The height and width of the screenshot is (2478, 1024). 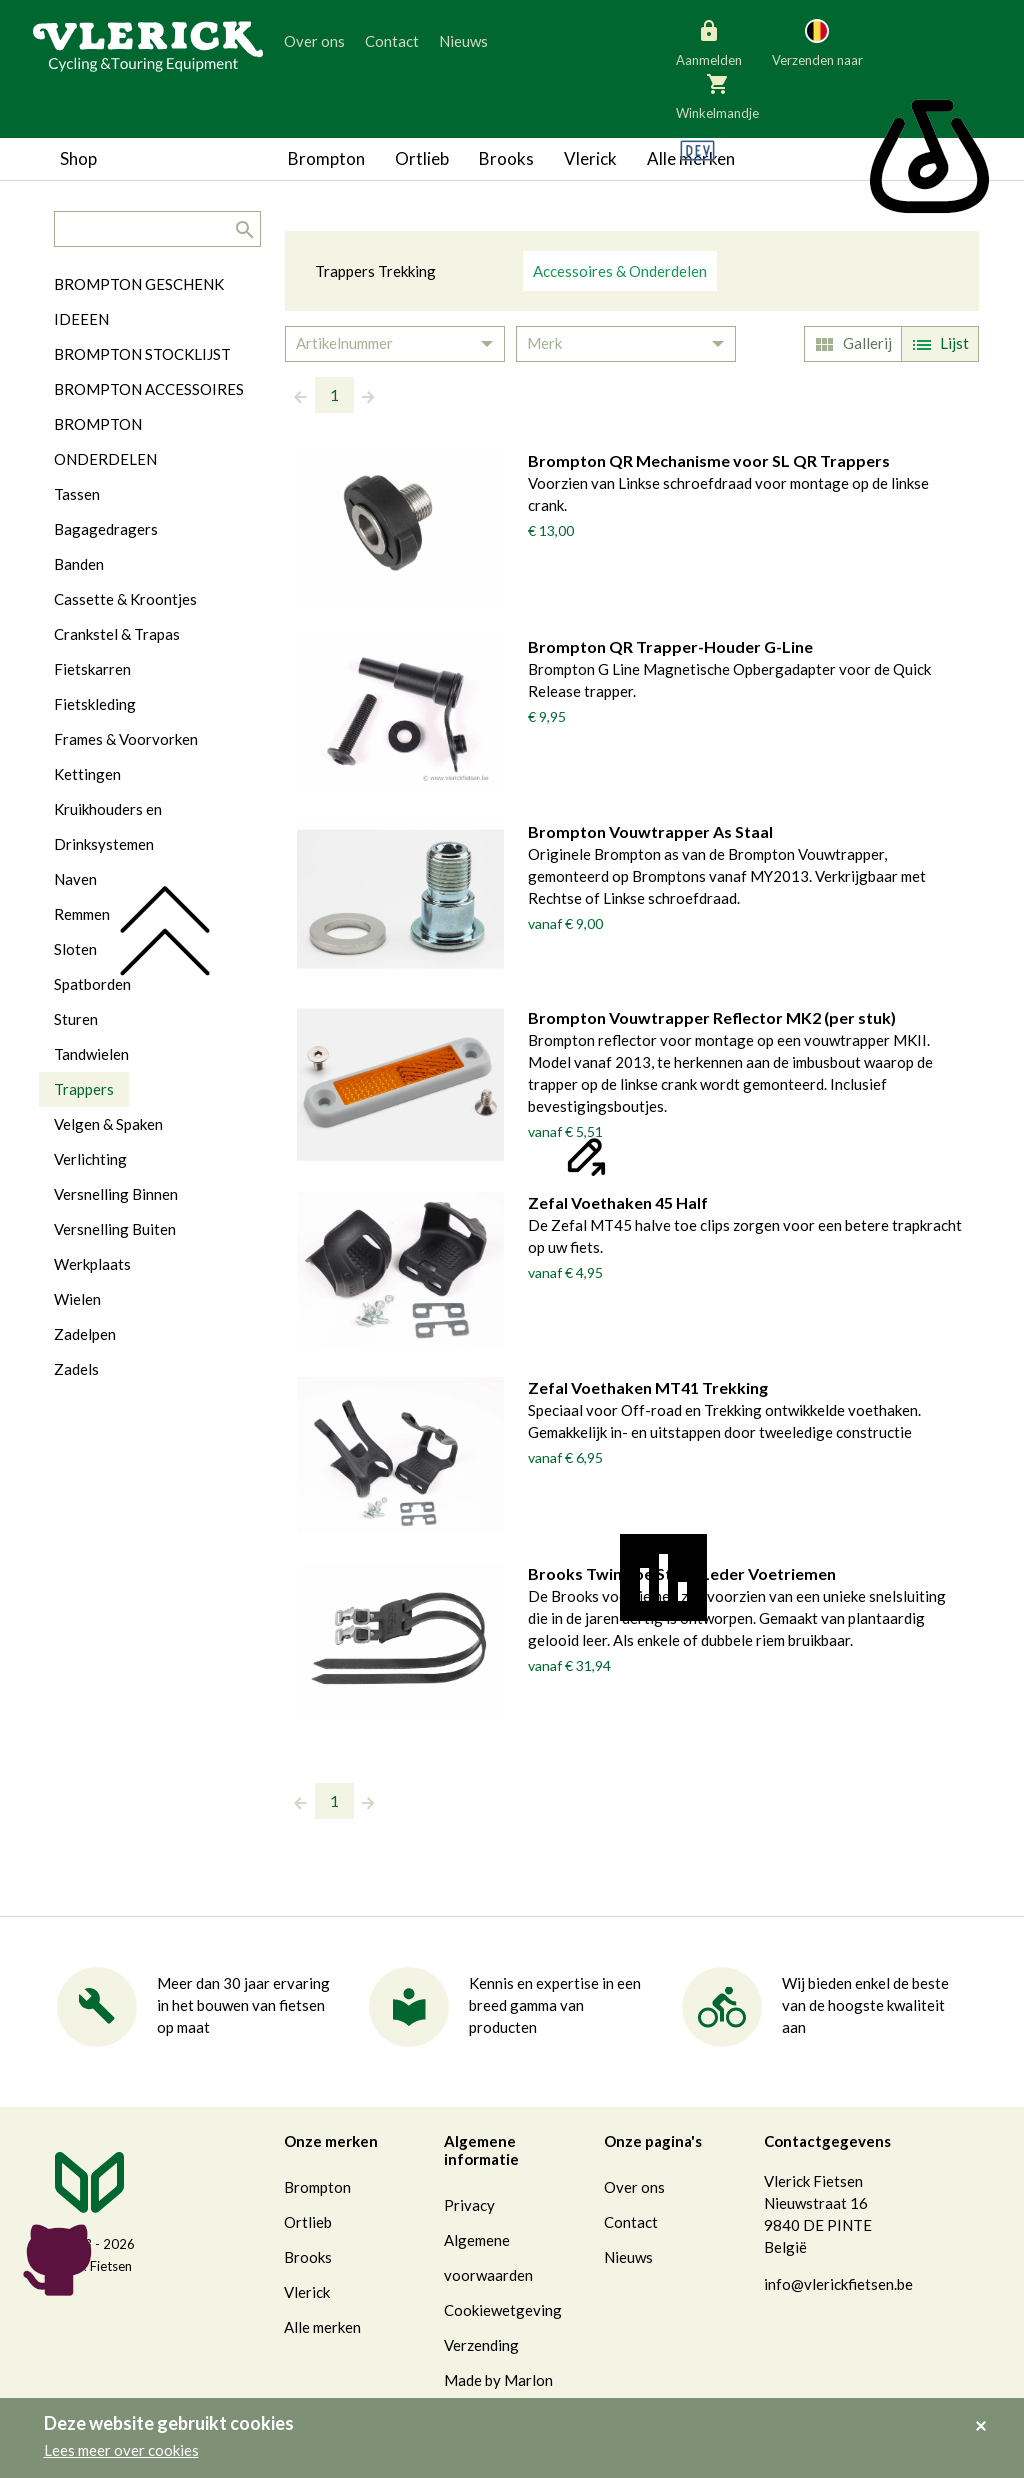 I want to click on view GitHub profile or repository, so click(x=59, y=2260).